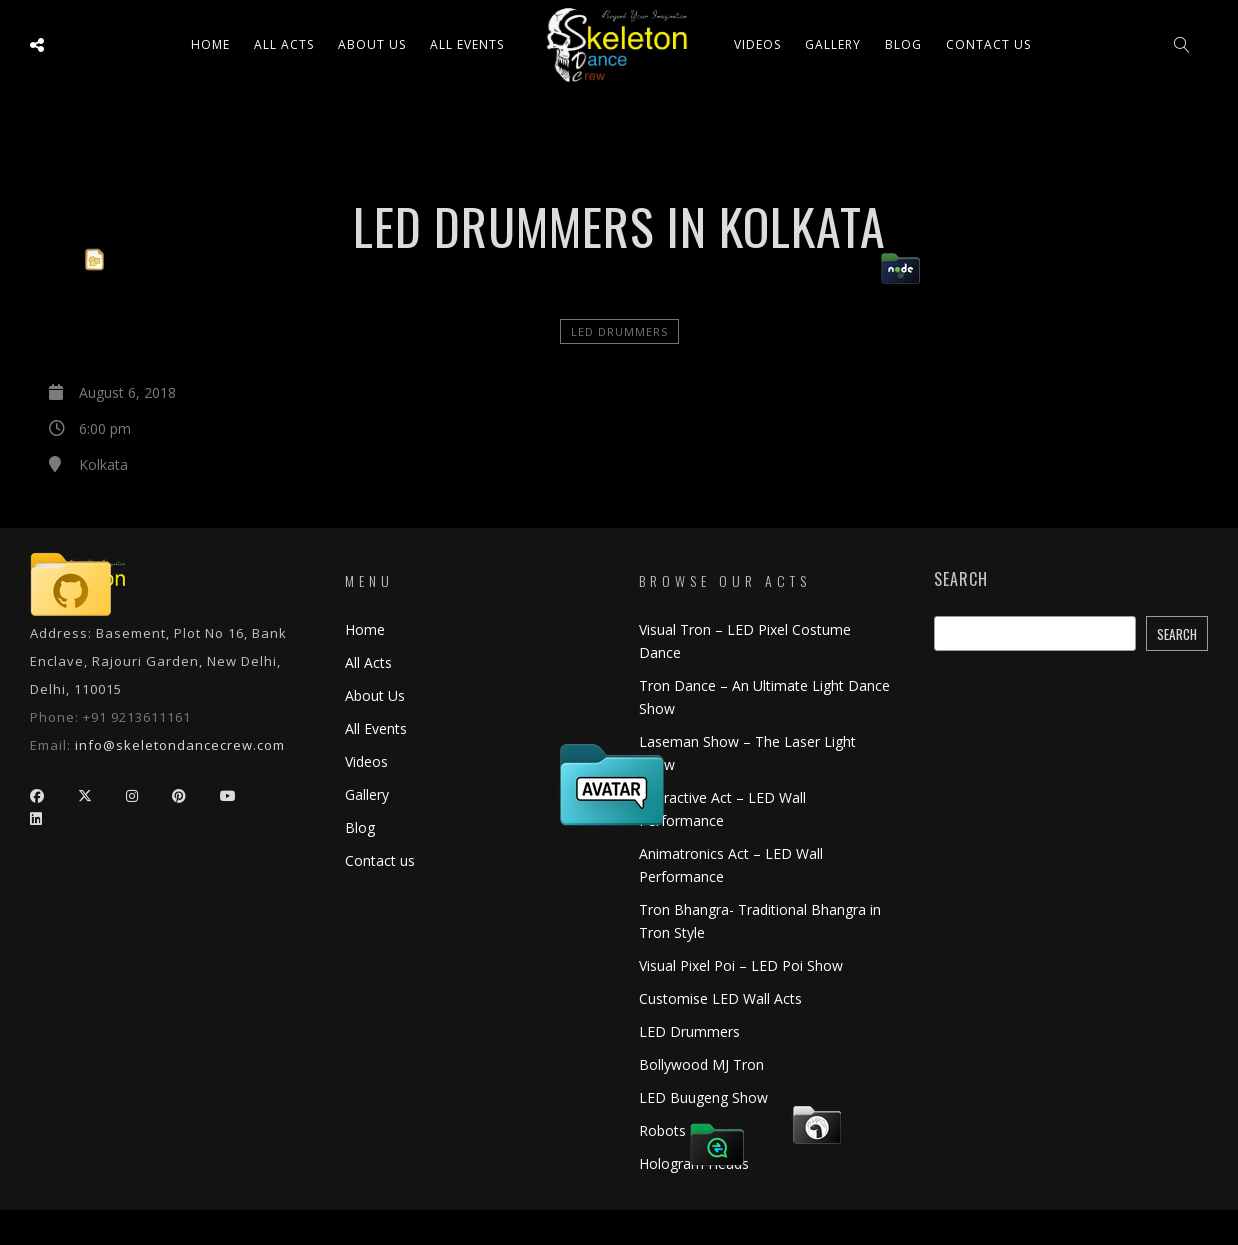 This screenshot has height=1245, width=1238. Describe the element at coordinates (817, 1126) in the screenshot. I see `folder containing deno runtime projects` at that location.